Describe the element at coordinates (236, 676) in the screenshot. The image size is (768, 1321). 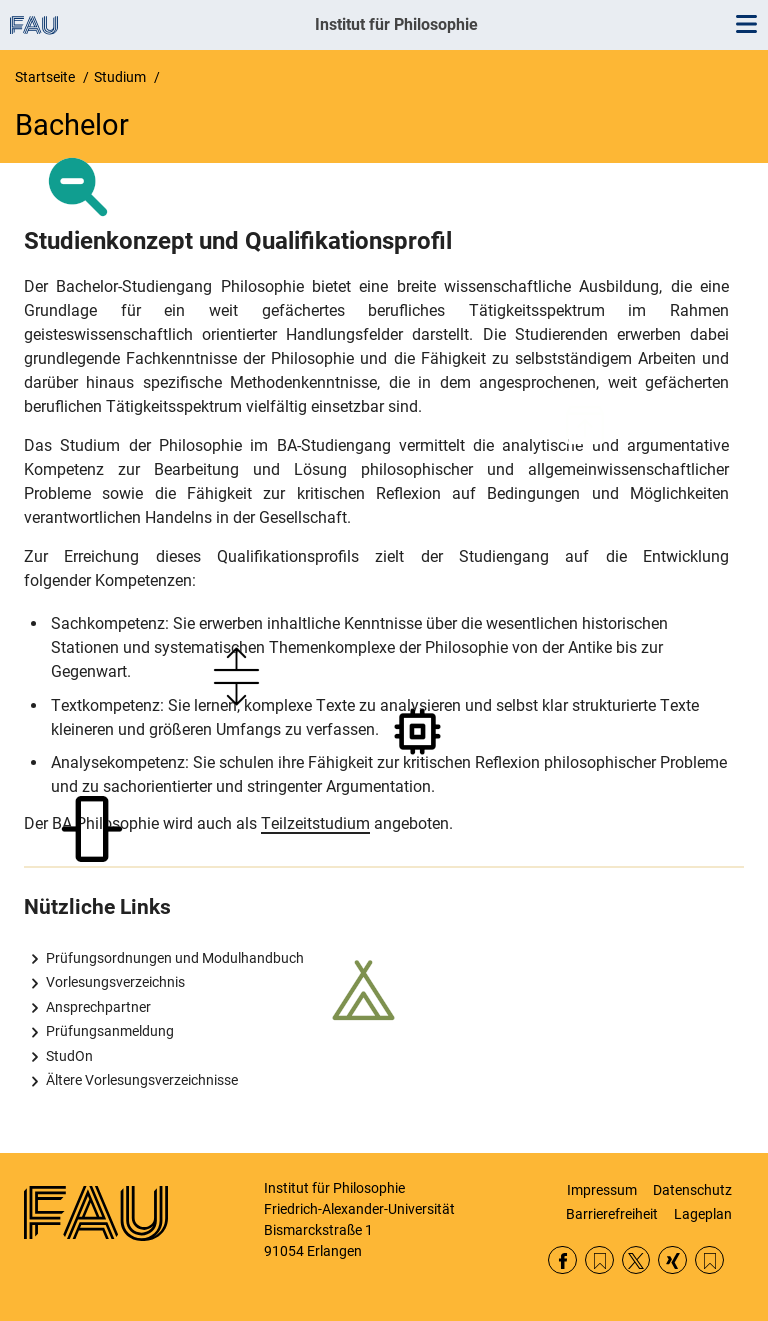
I see `split view vertically` at that location.